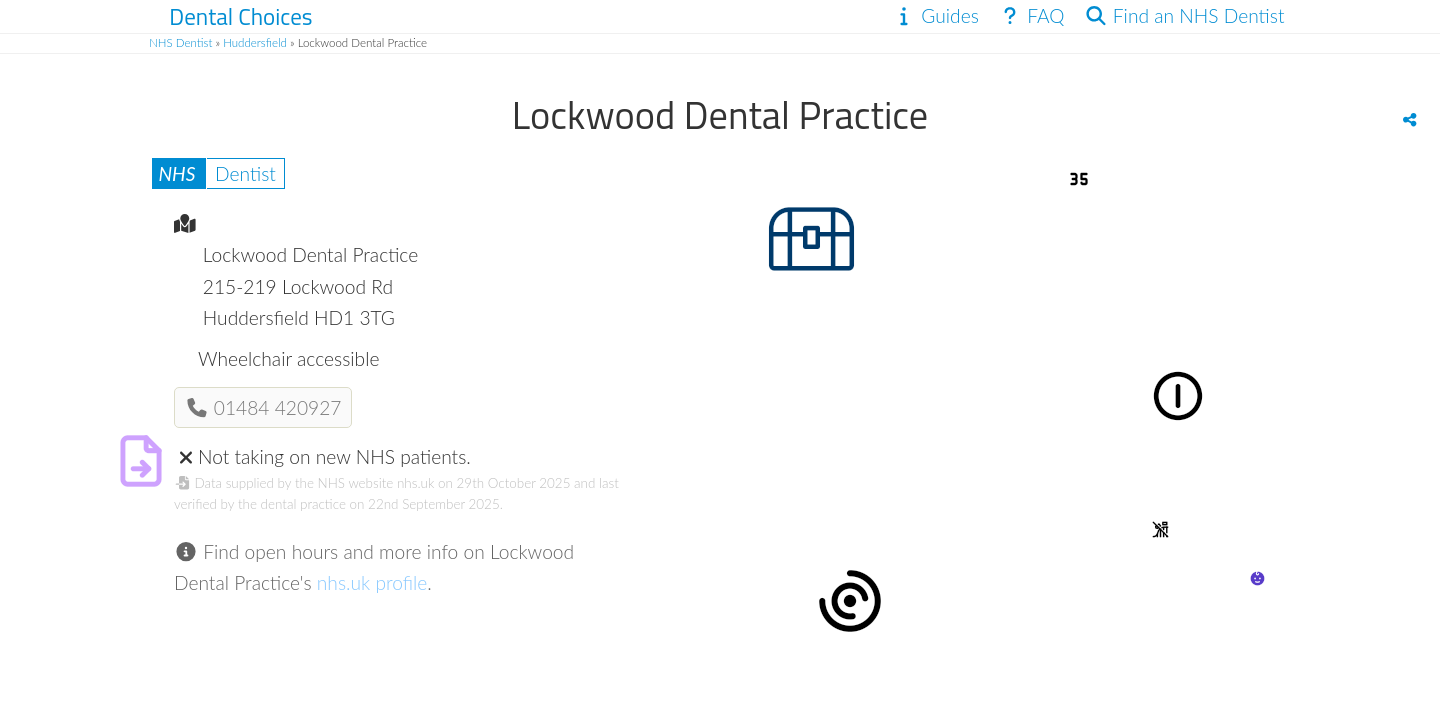 This screenshot has height=720, width=1440. Describe the element at coordinates (850, 601) in the screenshot. I see `view radial chart or arc graph data` at that location.